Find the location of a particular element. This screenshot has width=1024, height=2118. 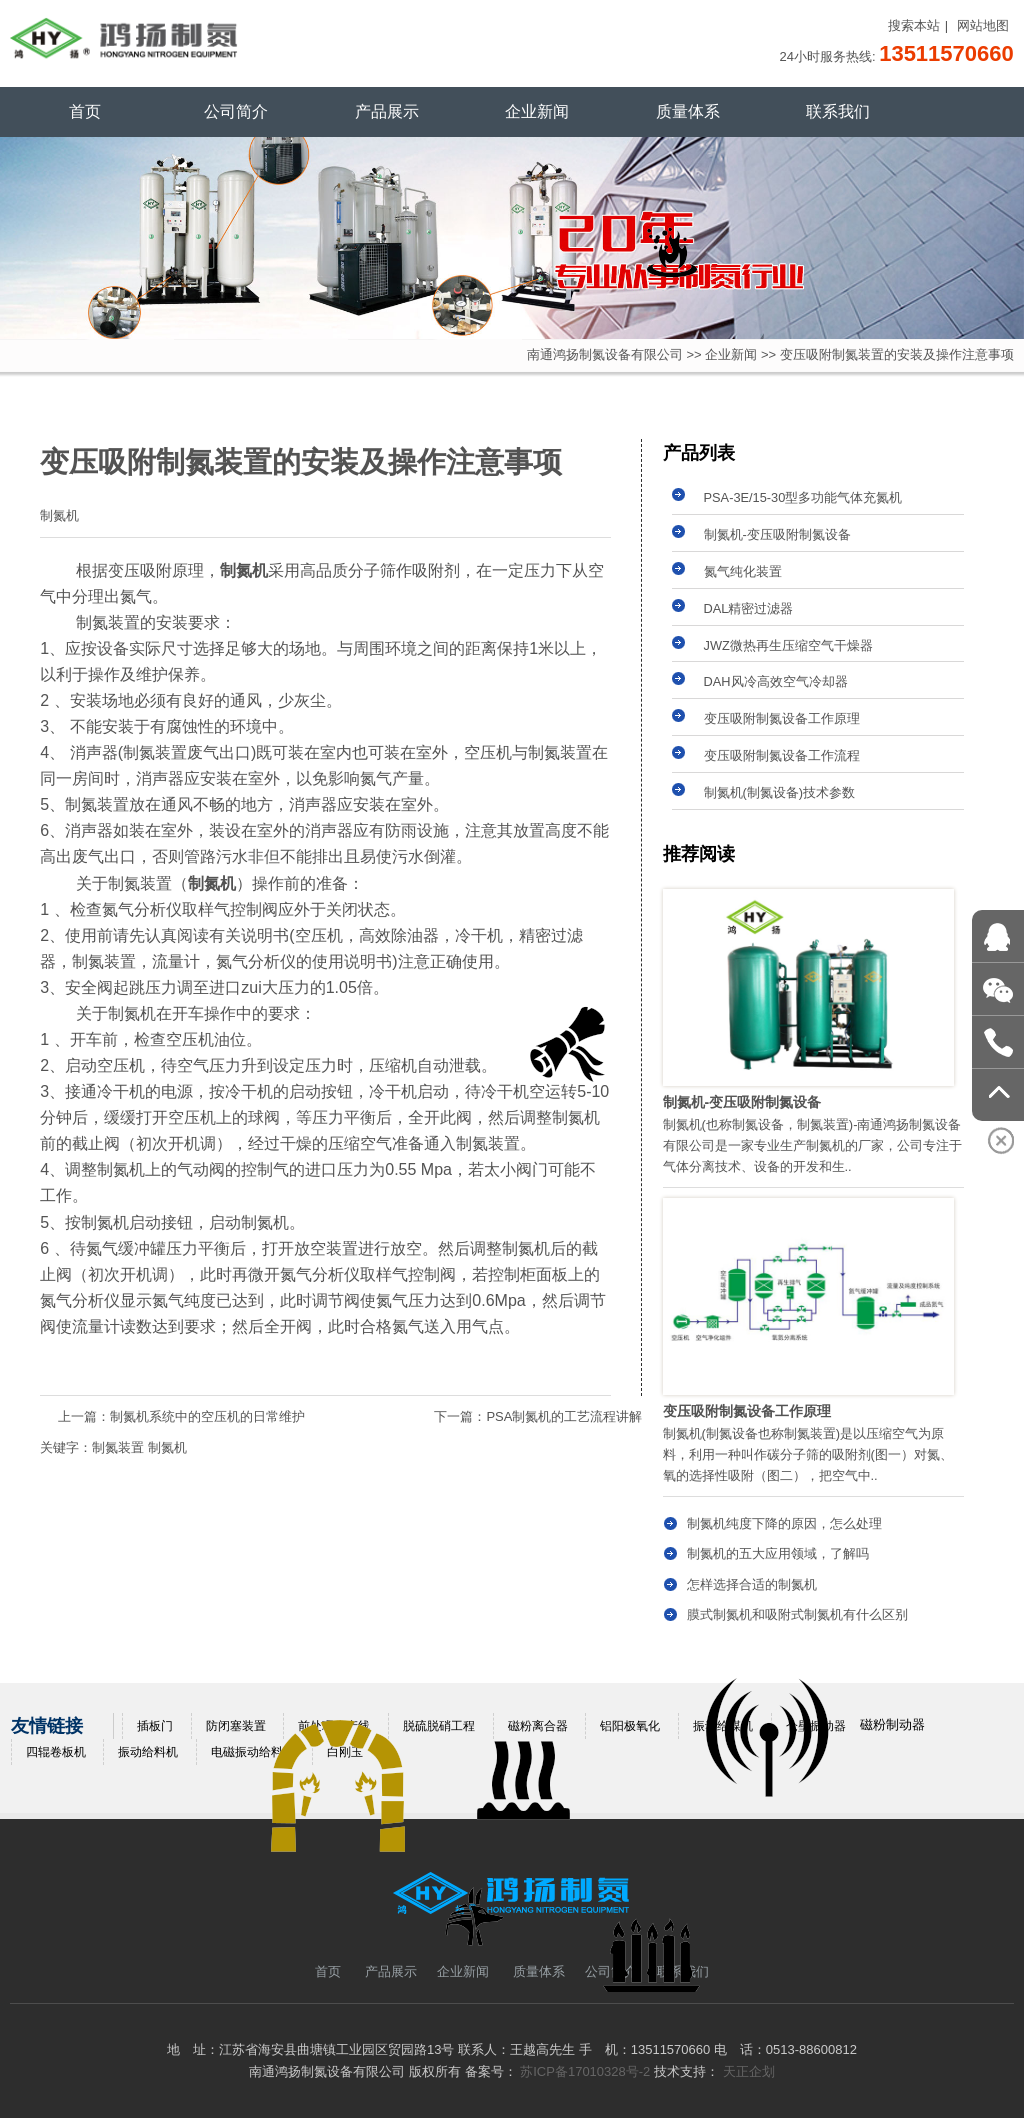

indicates active signal or broadcast status is located at coordinates (767, 1734).